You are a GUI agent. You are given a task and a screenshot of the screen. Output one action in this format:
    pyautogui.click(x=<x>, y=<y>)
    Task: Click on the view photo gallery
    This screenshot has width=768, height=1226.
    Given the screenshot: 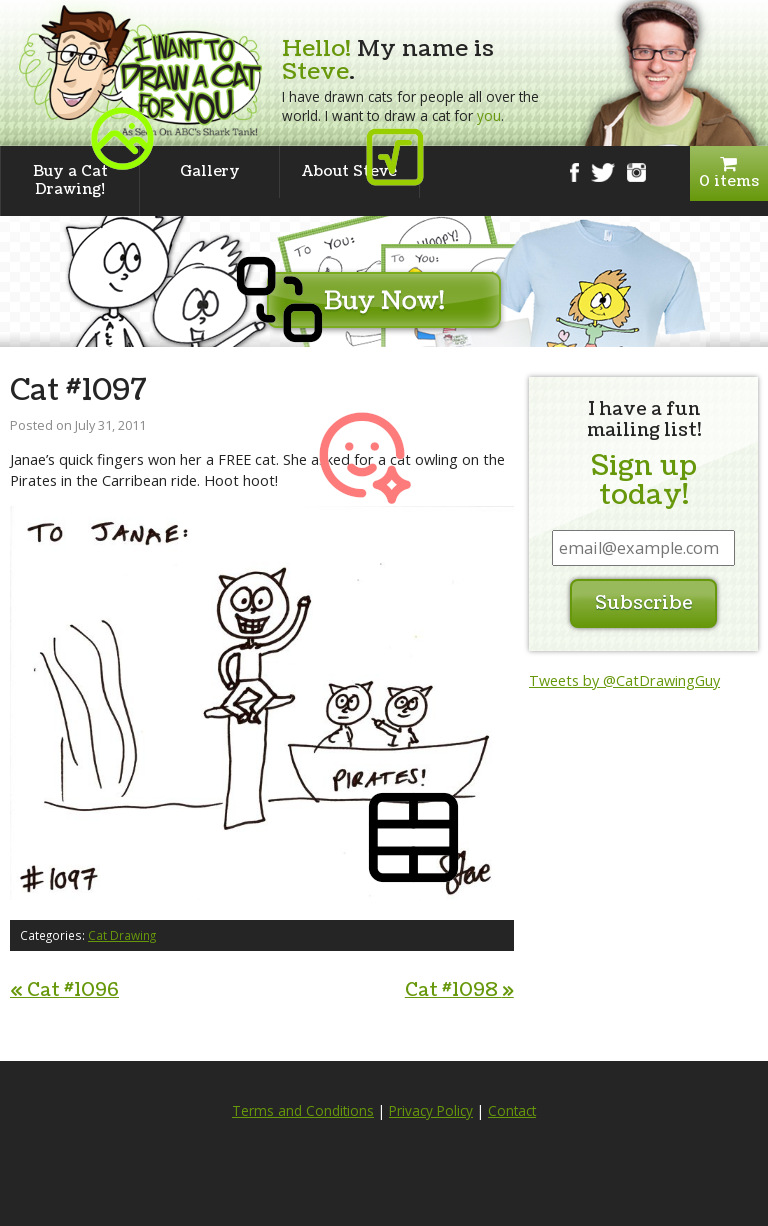 What is the action you would take?
    pyautogui.click(x=122, y=138)
    